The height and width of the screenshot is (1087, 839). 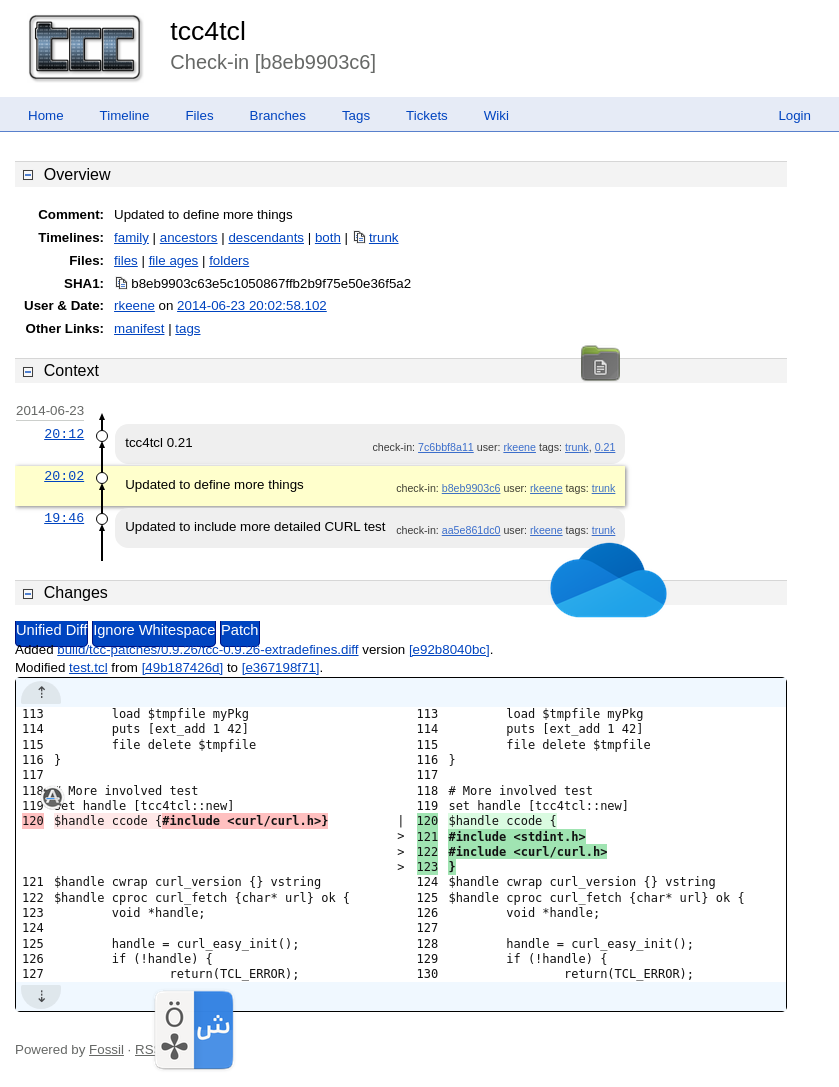 I want to click on open microsoft onedrive, so click(x=608, y=579).